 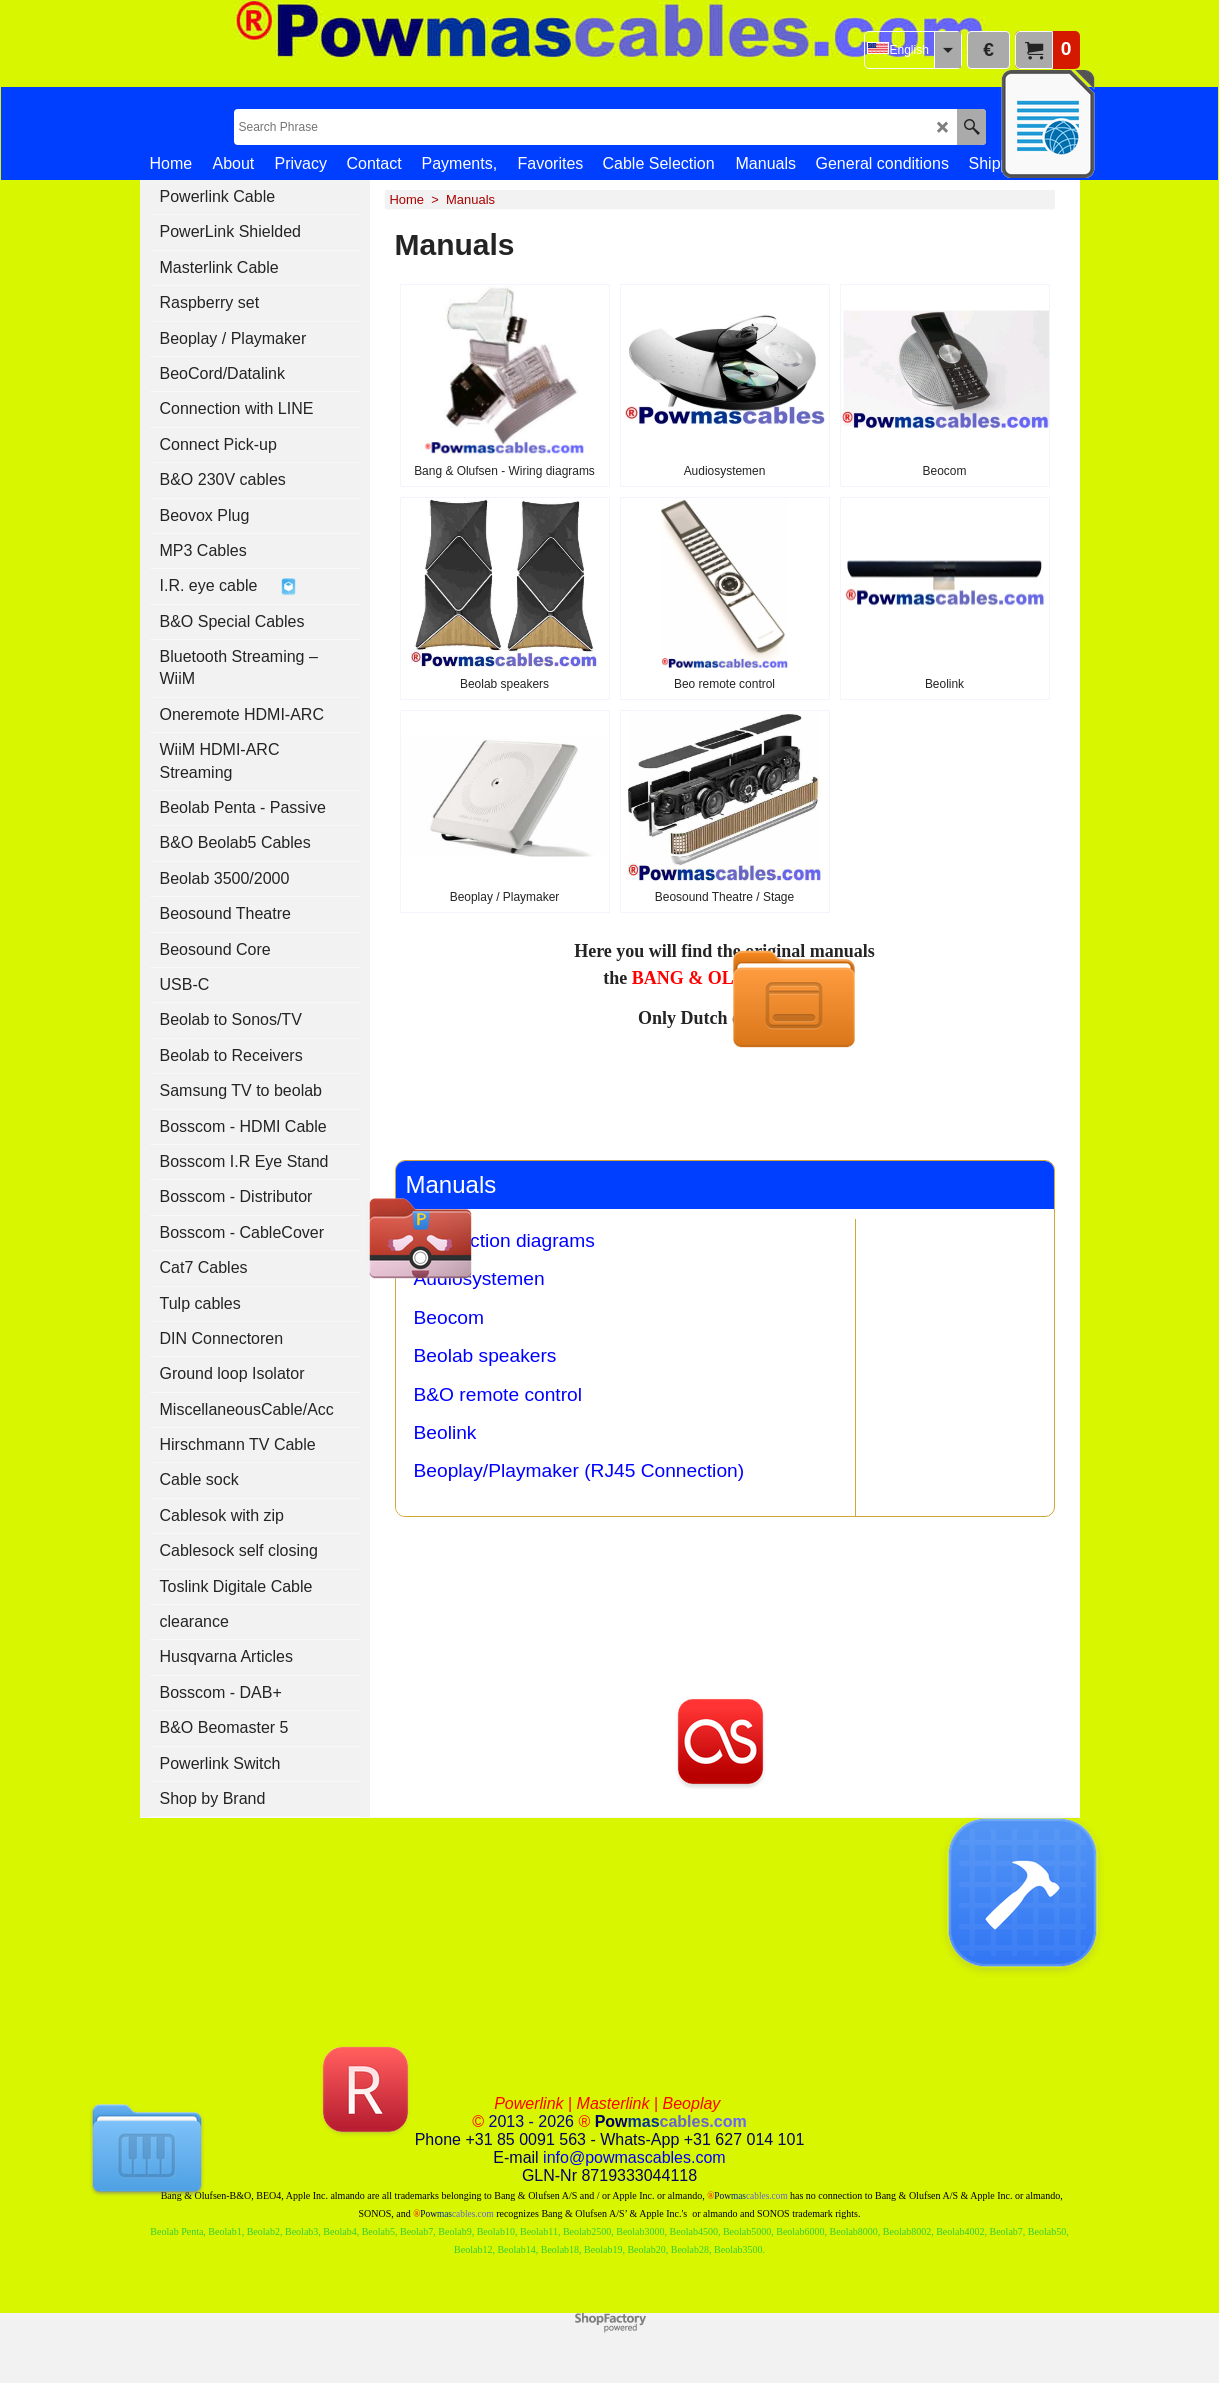 I want to click on open the Last.fm app, so click(x=720, y=1741).